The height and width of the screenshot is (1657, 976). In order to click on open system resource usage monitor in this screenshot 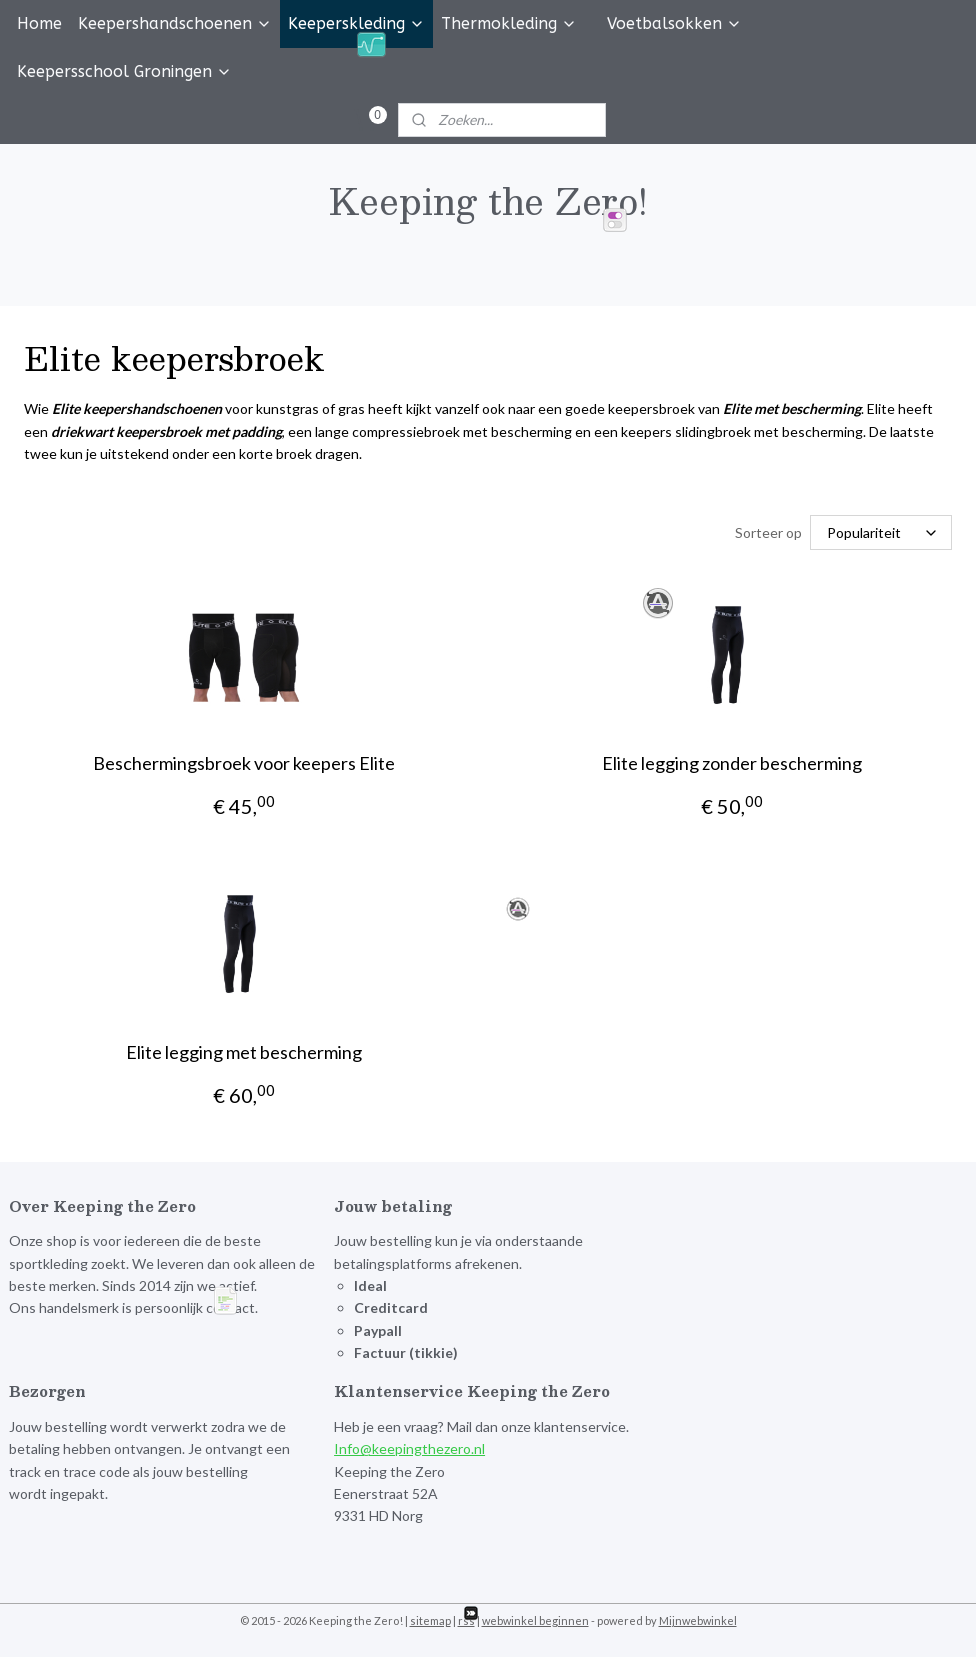, I will do `click(371, 44)`.